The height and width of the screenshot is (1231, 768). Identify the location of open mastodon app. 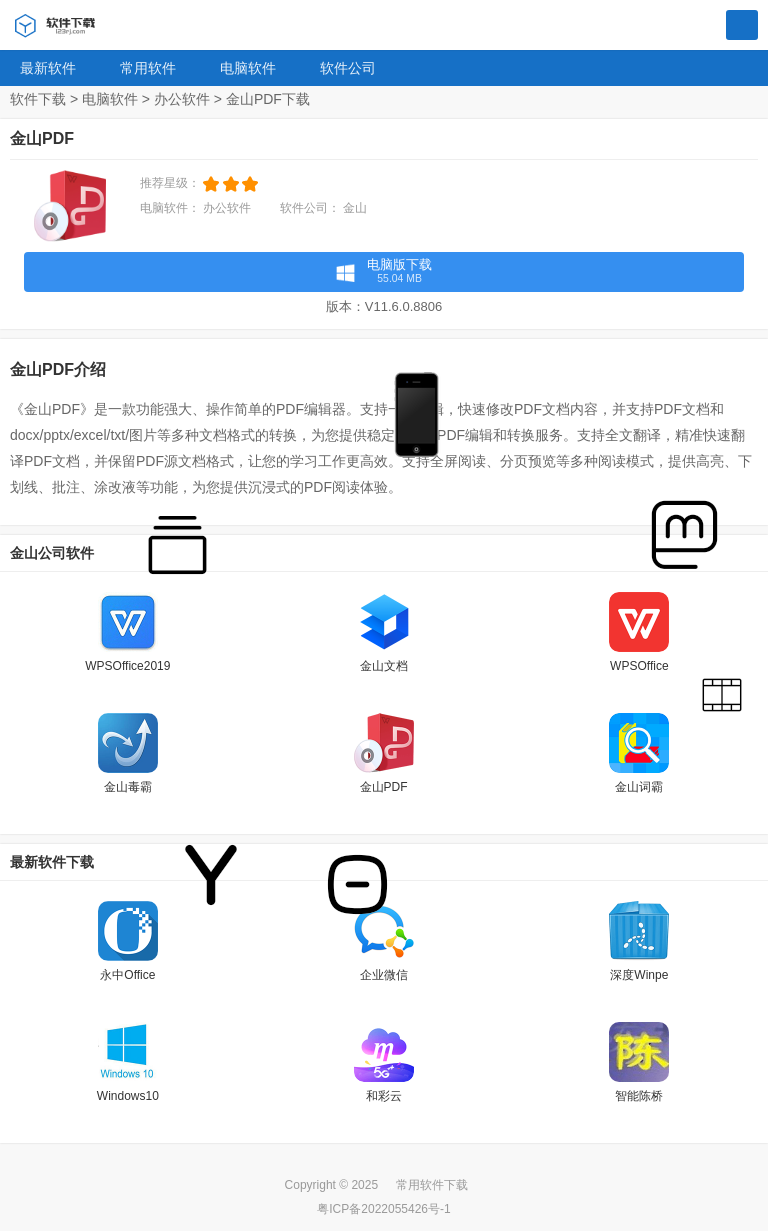
(684, 533).